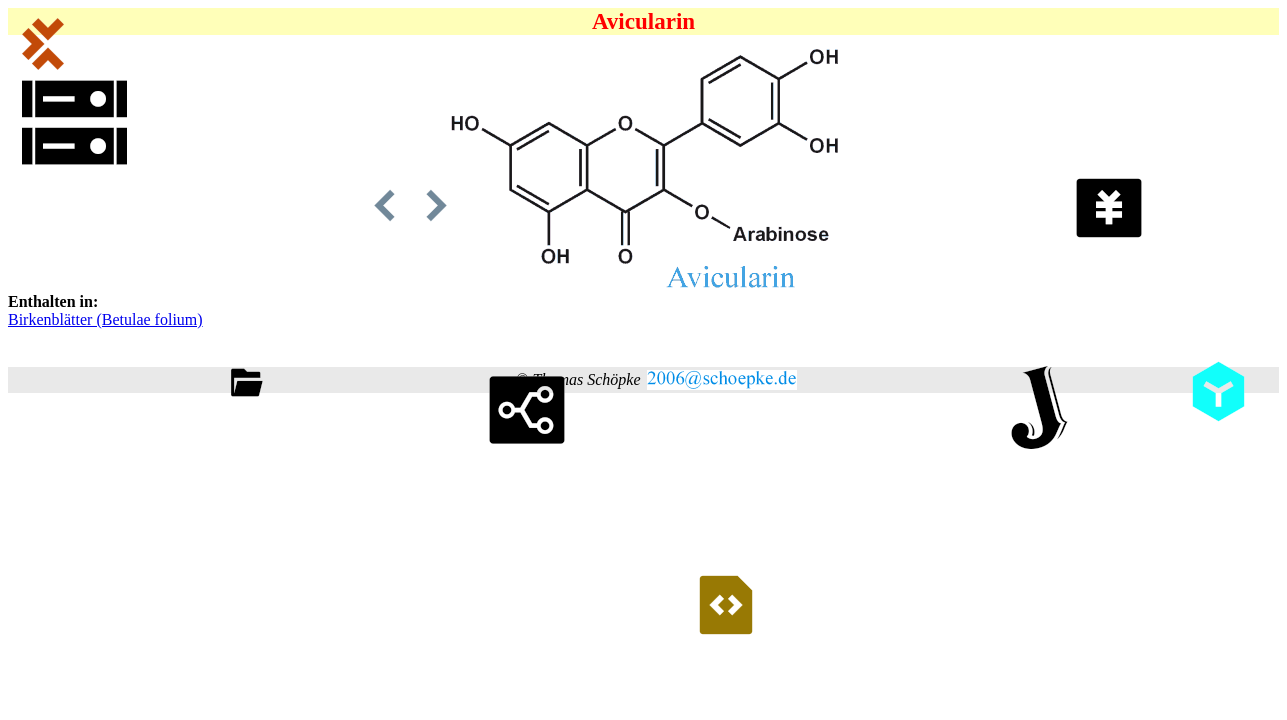 This screenshot has height=720, width=1287. I want to click on access chinese yuan payment options, so click(1109, 208).